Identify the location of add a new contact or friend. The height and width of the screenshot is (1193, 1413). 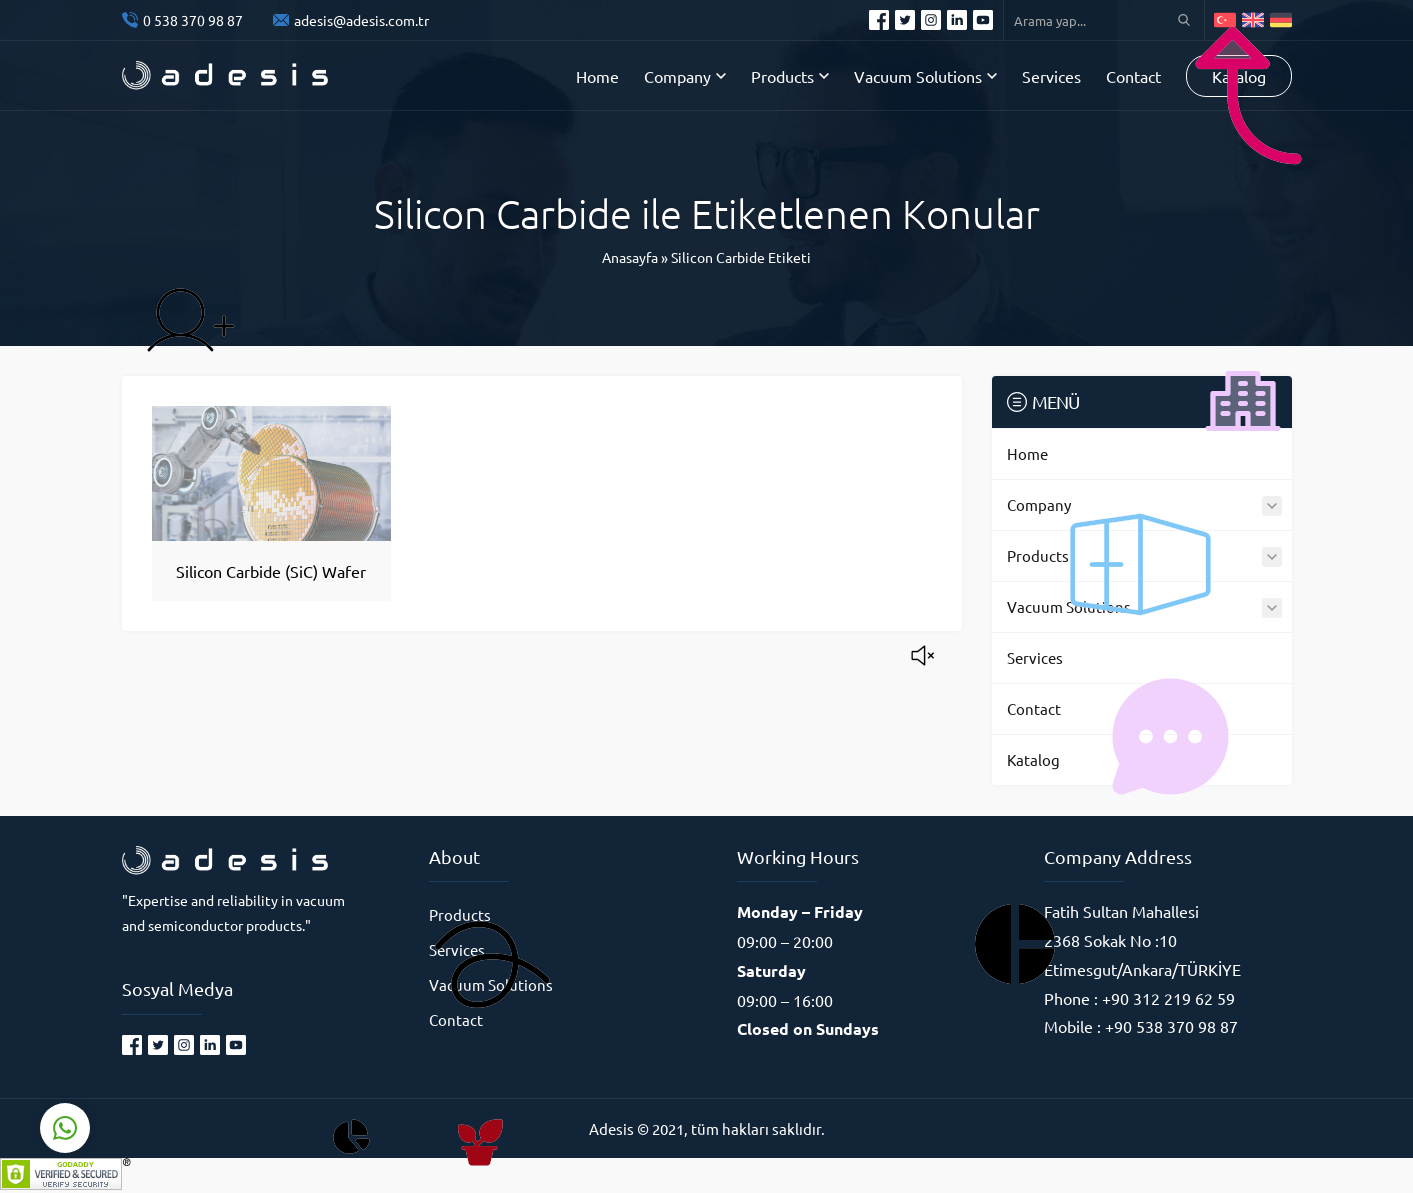
(188, 323).